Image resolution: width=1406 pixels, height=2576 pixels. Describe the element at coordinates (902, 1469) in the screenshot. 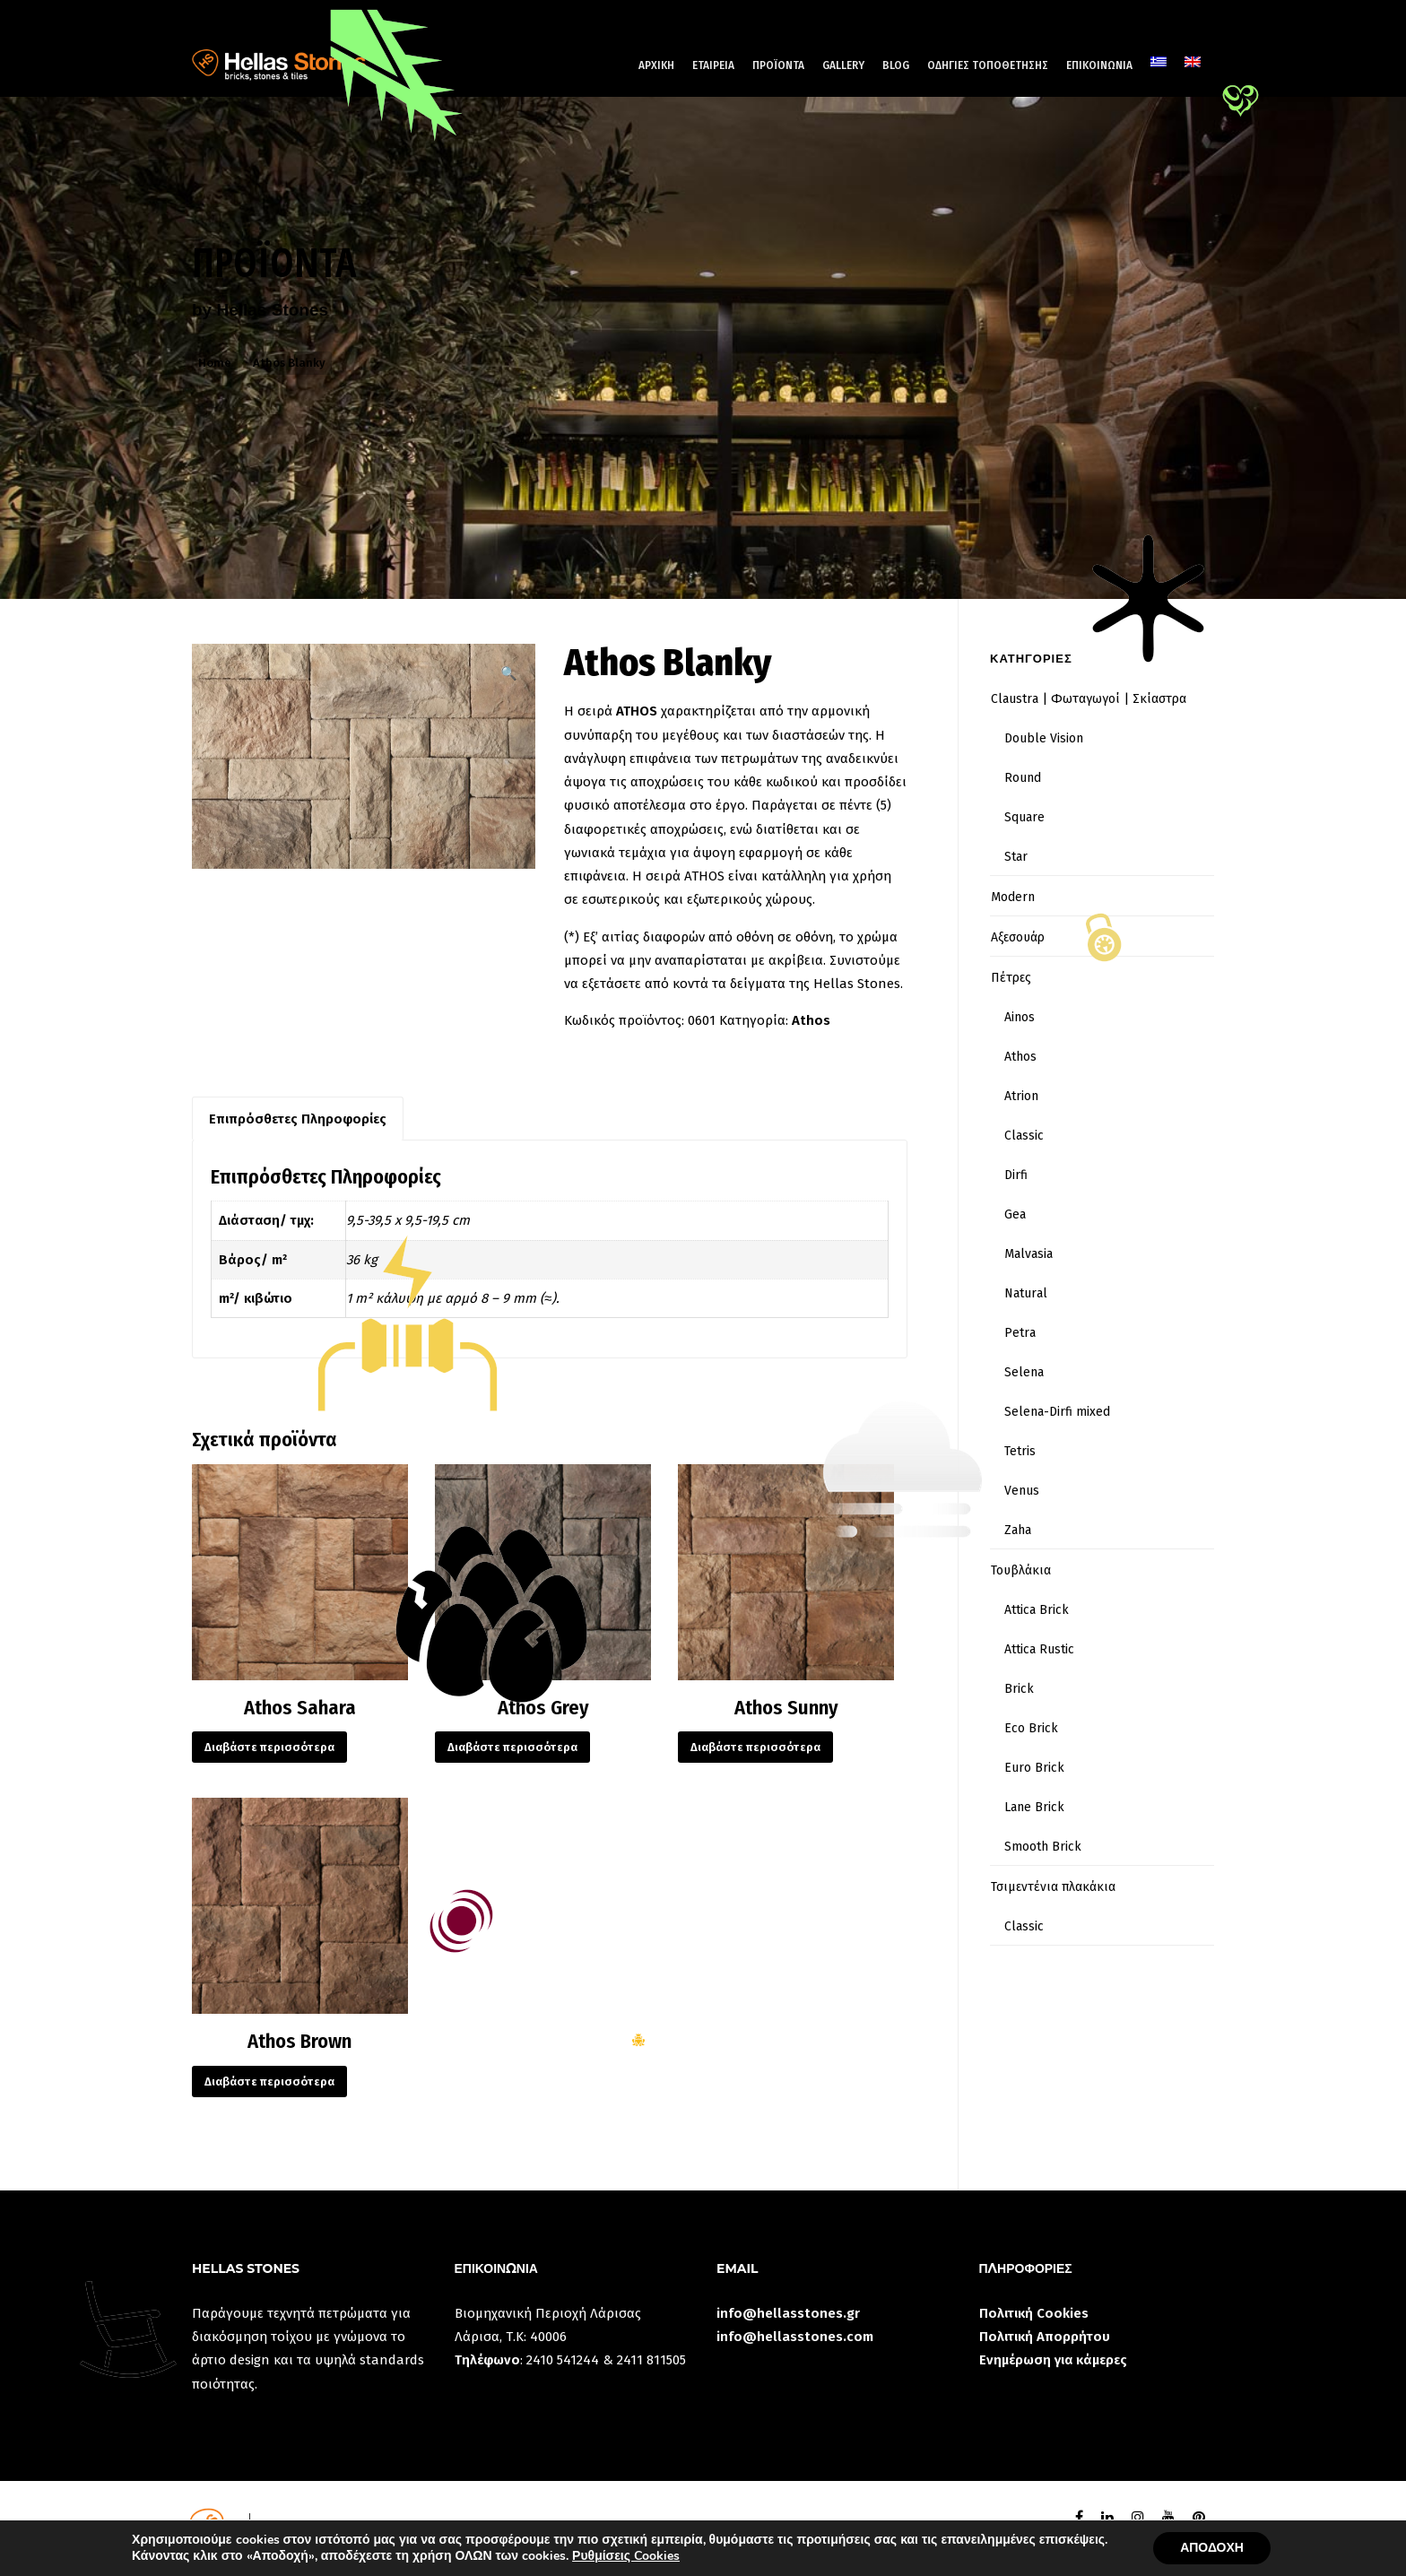

I see `indicates foggy weather conditions` at that location.